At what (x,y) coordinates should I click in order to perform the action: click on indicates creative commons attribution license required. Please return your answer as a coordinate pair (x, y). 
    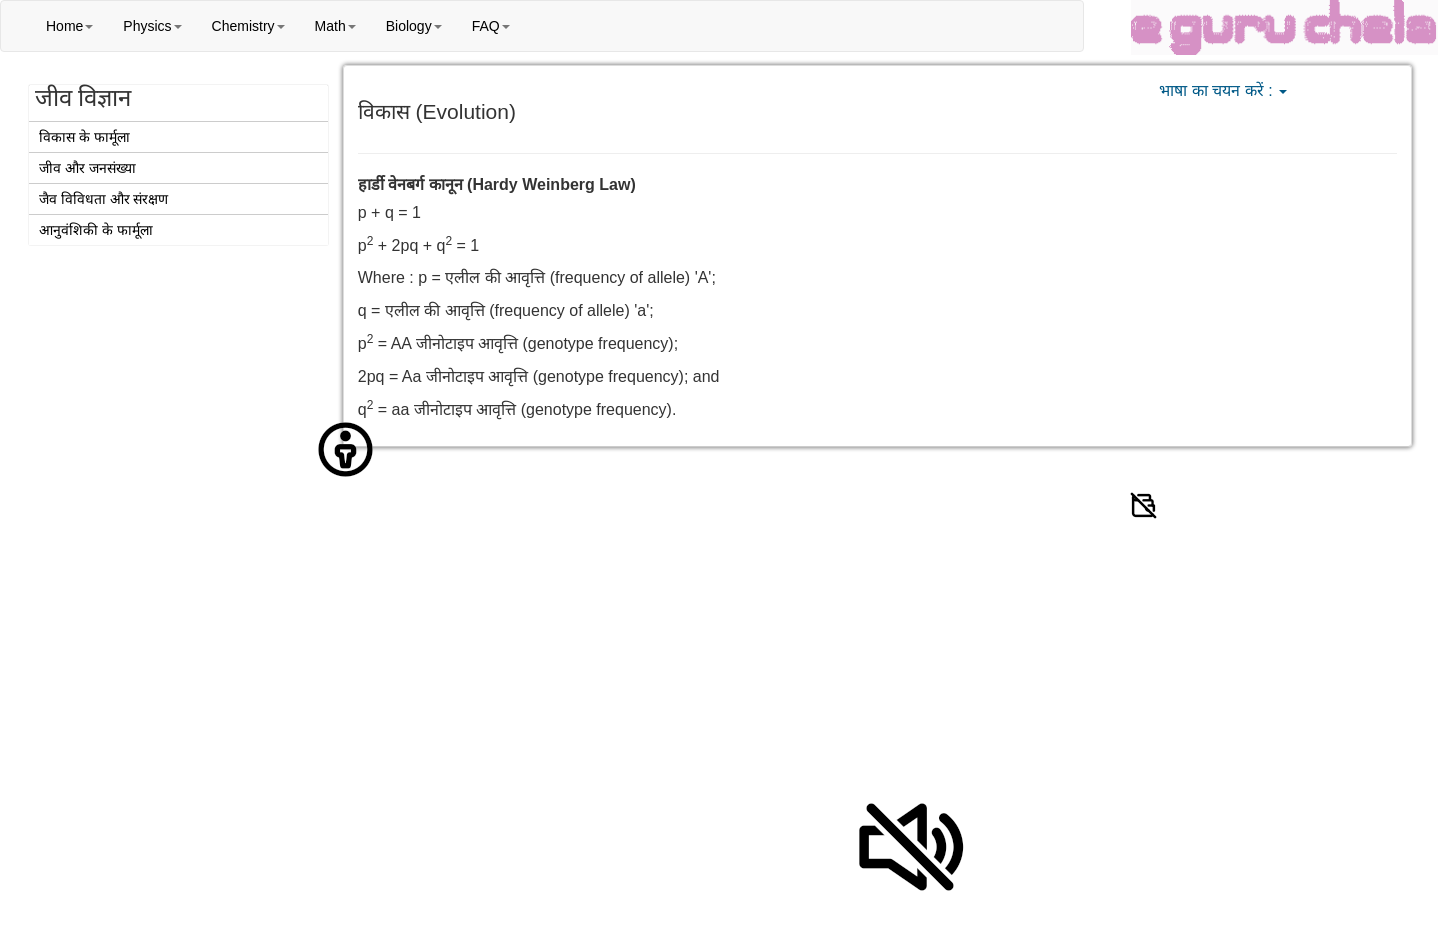
    Looking at the image, I should click on (345, 449).